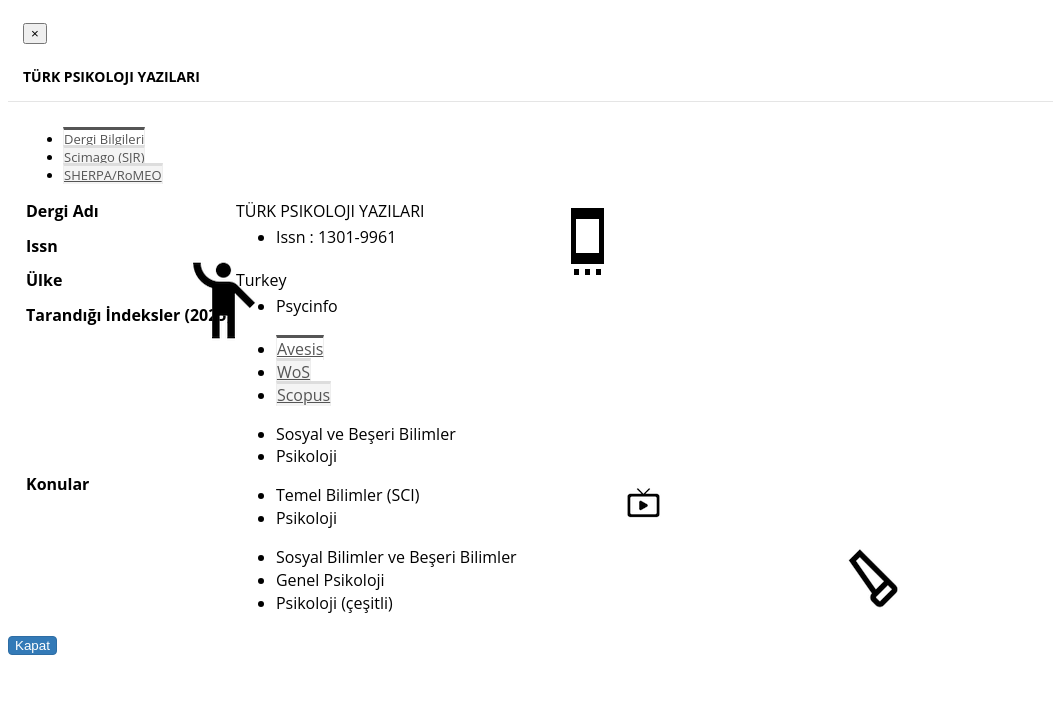 Image resolution: width=1061 pixels, height=720 pixels. Describe the element at coordinates (587, 241) in the screenshot. I see `access mobile device settings` at that location.